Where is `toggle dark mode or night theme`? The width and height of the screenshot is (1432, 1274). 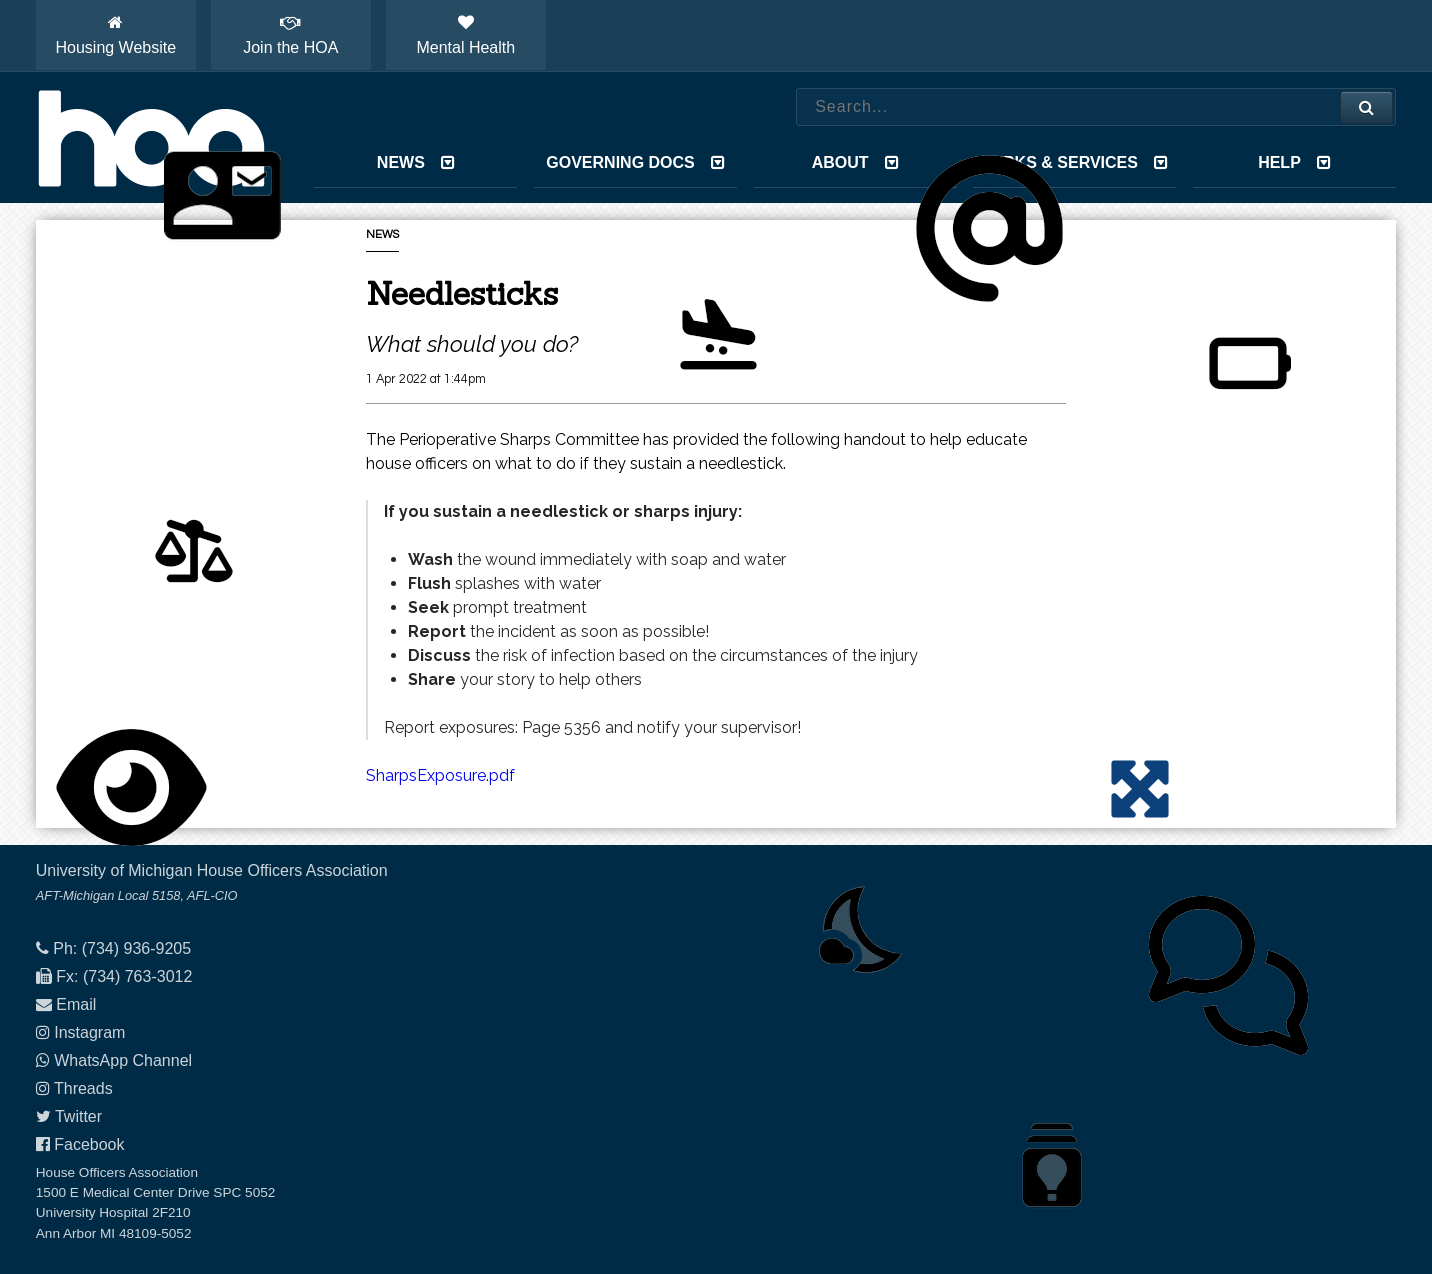 toggle dark mode or night theme is located at coordinates (866, 929).